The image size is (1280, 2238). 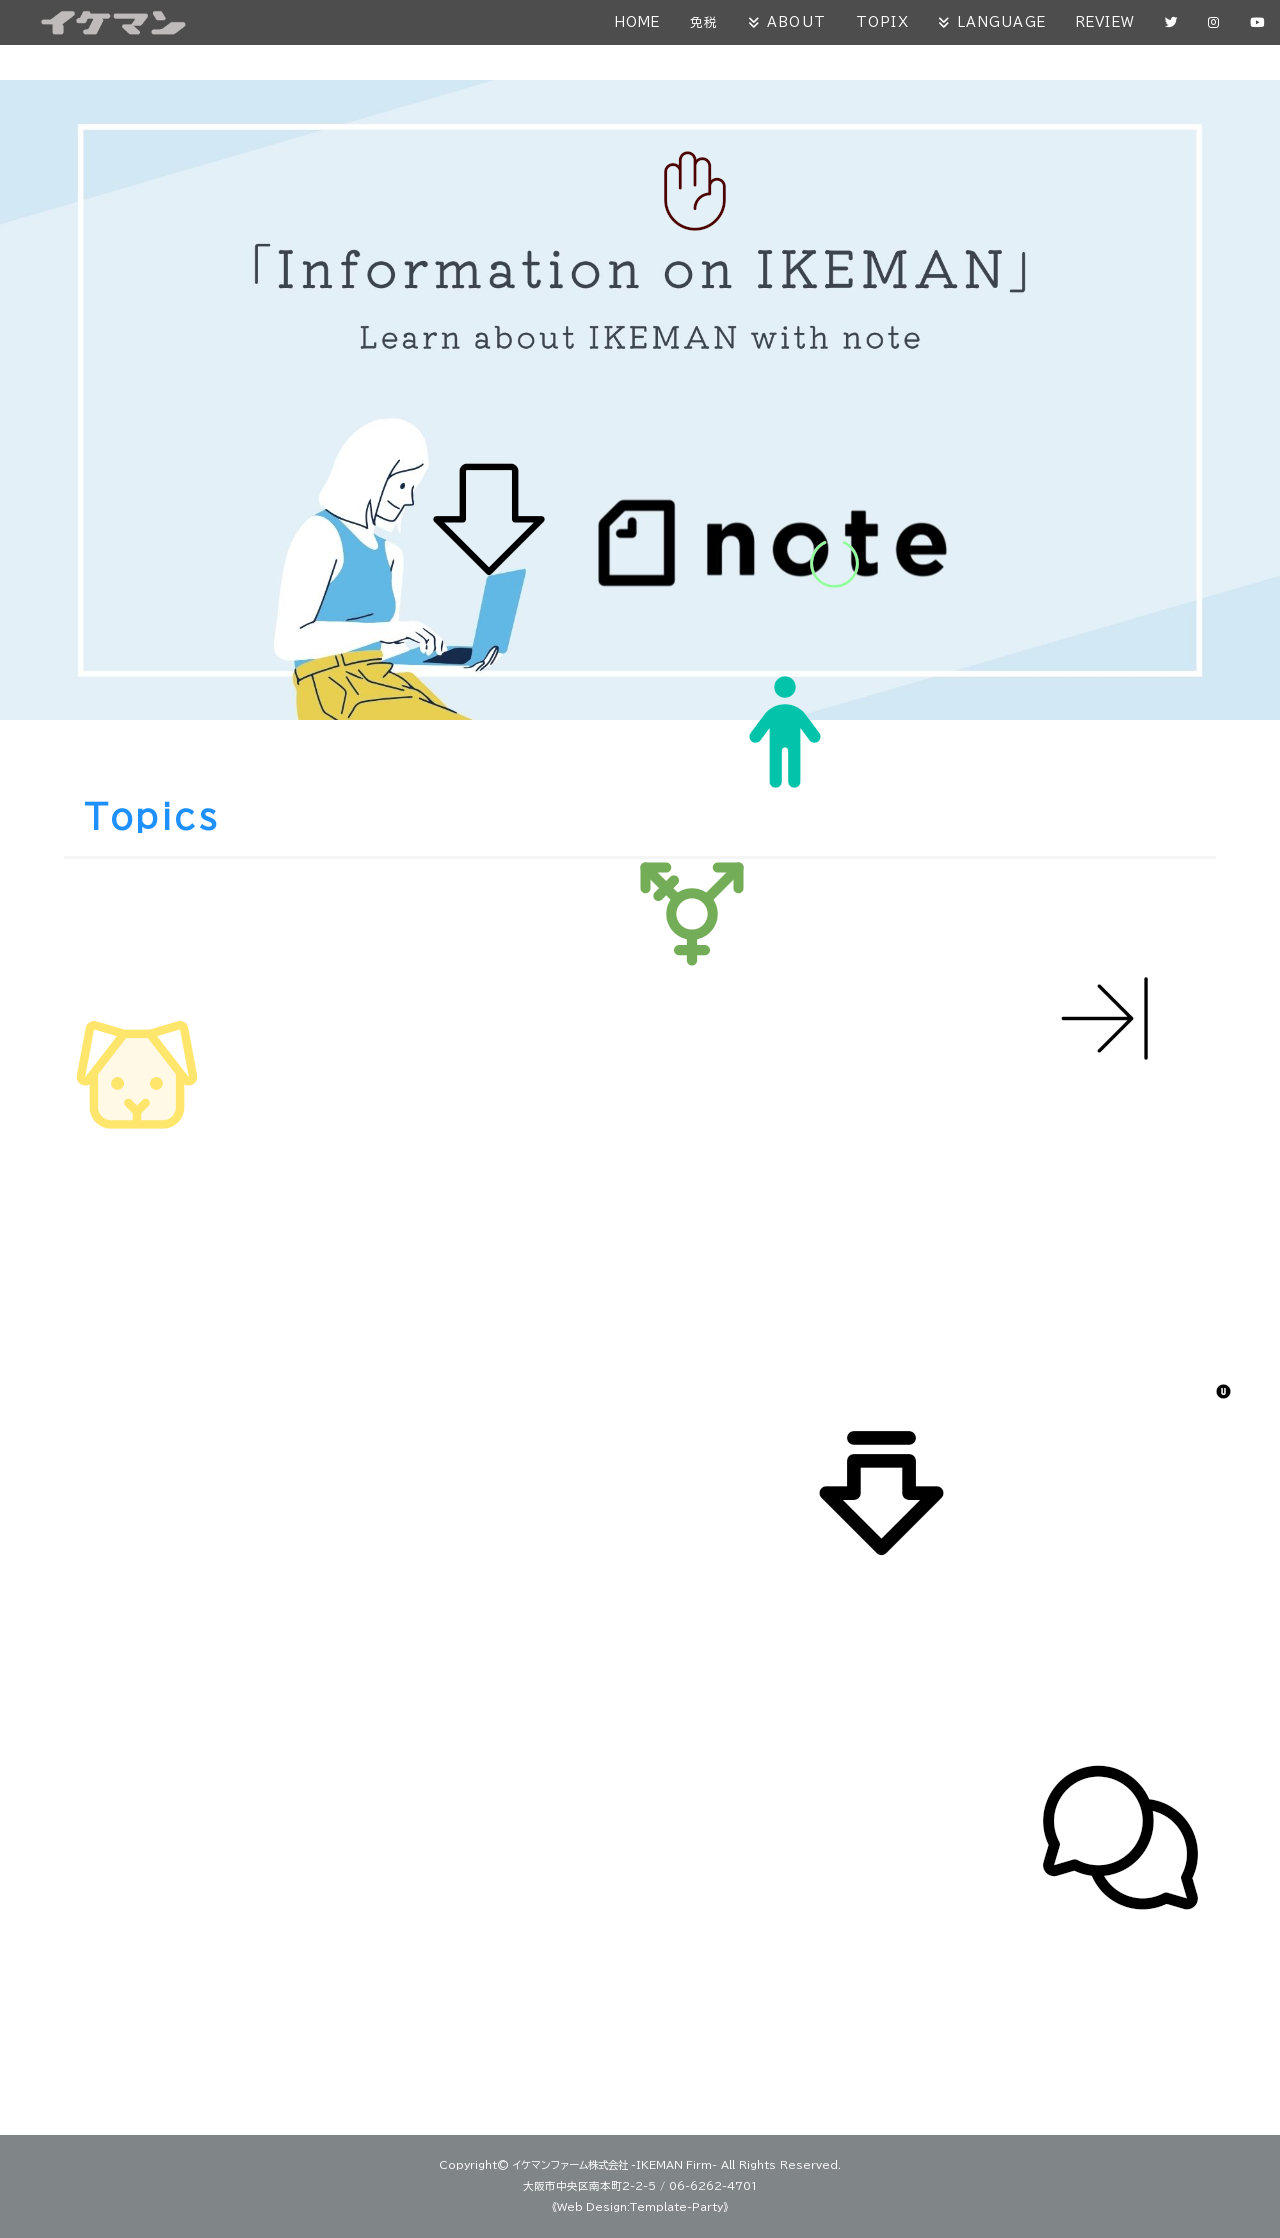 I want to click on loading or processing in progress, so click(x=834, y=563).